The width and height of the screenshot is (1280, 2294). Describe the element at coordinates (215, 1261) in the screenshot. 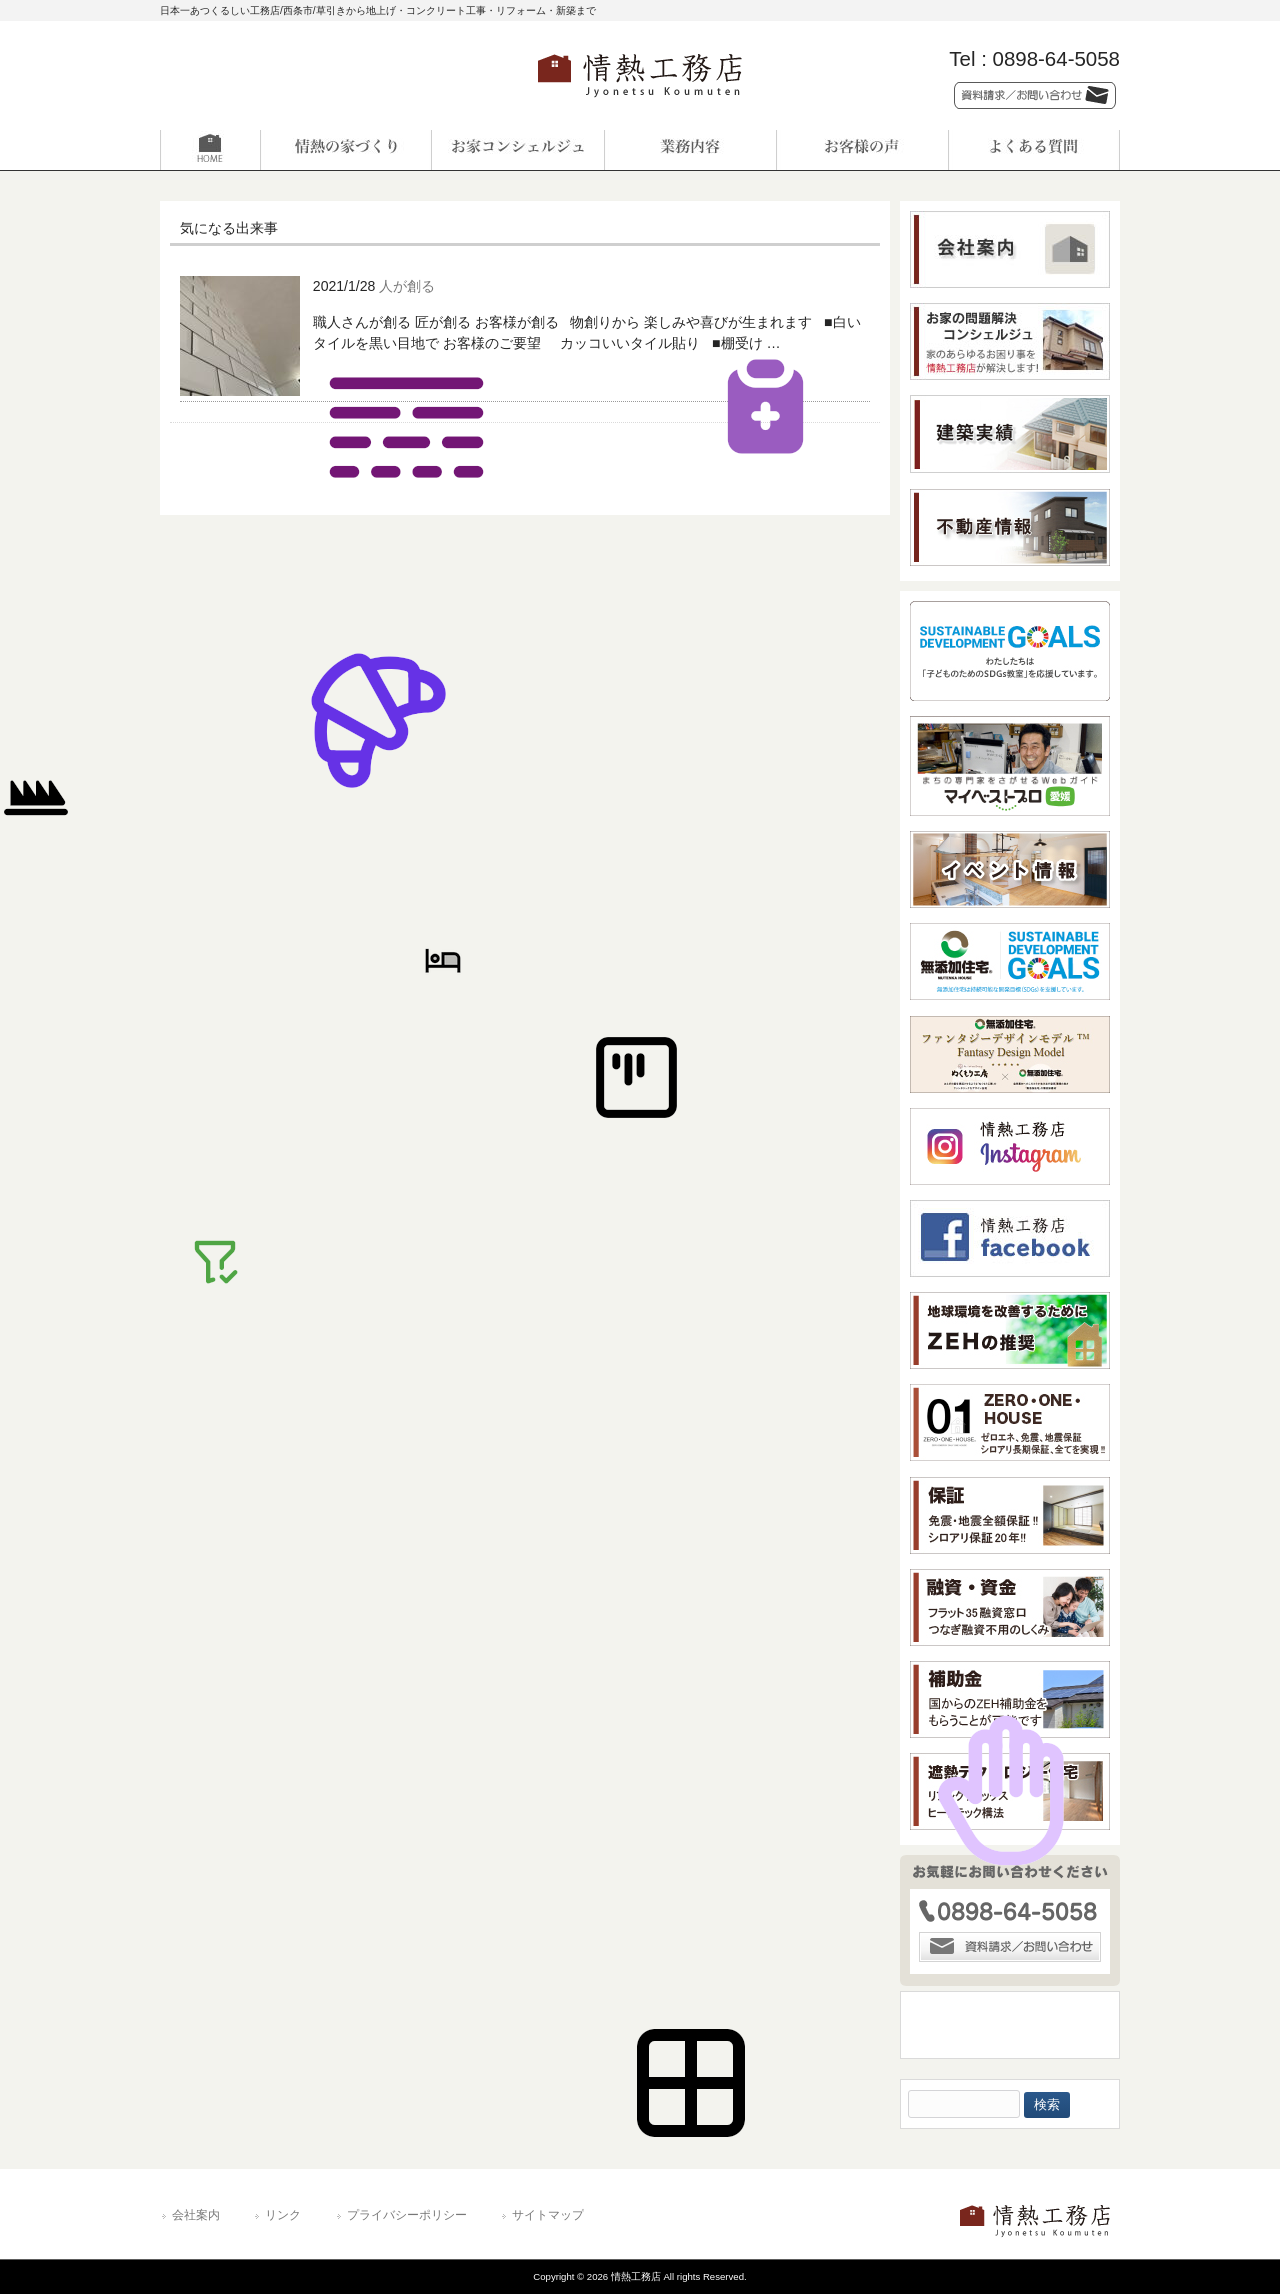

I see `filter applied successfully` at that location.